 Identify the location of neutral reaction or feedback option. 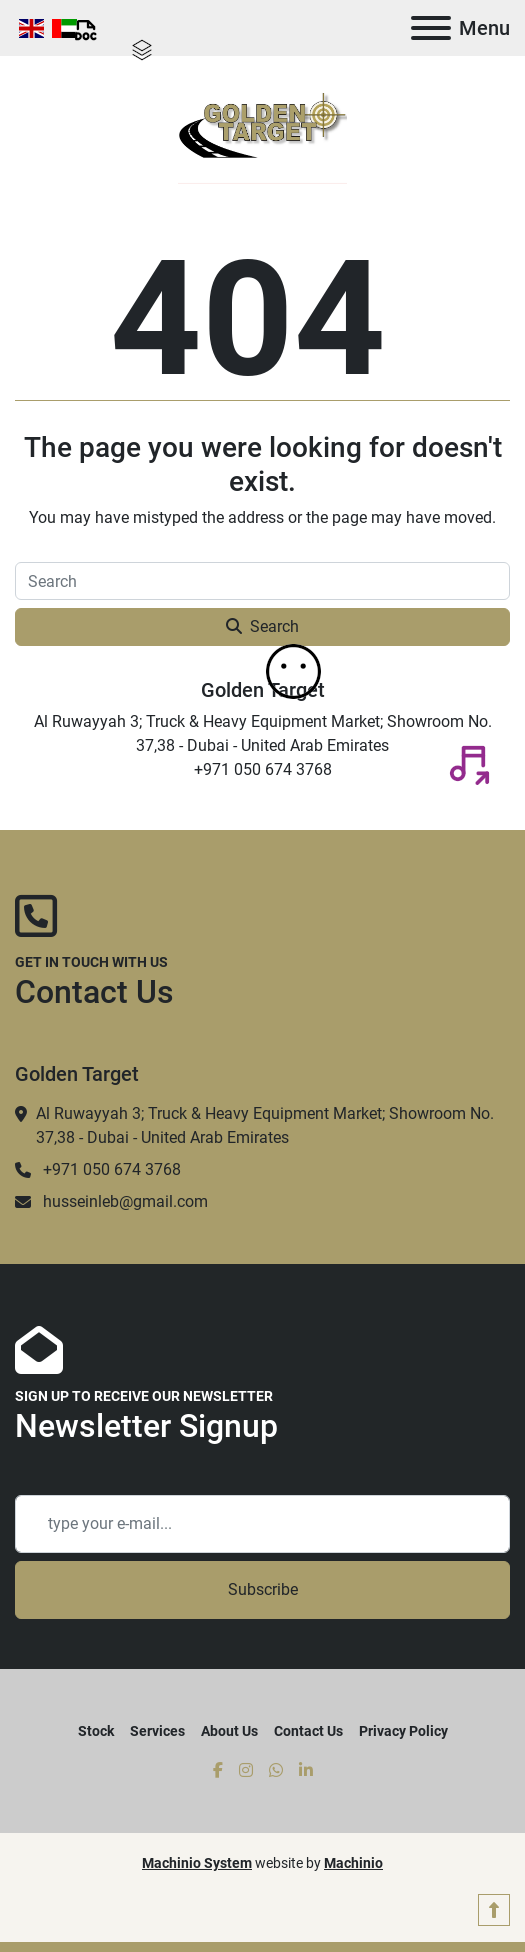
(293, 671).